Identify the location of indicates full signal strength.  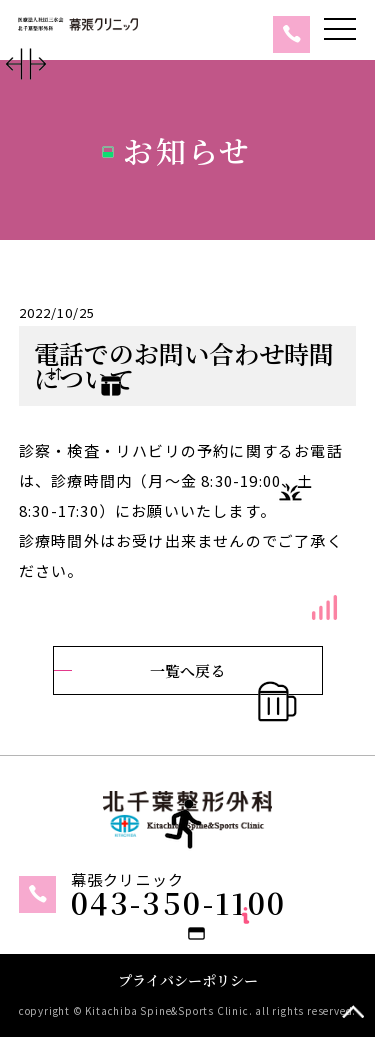
(324, 607).